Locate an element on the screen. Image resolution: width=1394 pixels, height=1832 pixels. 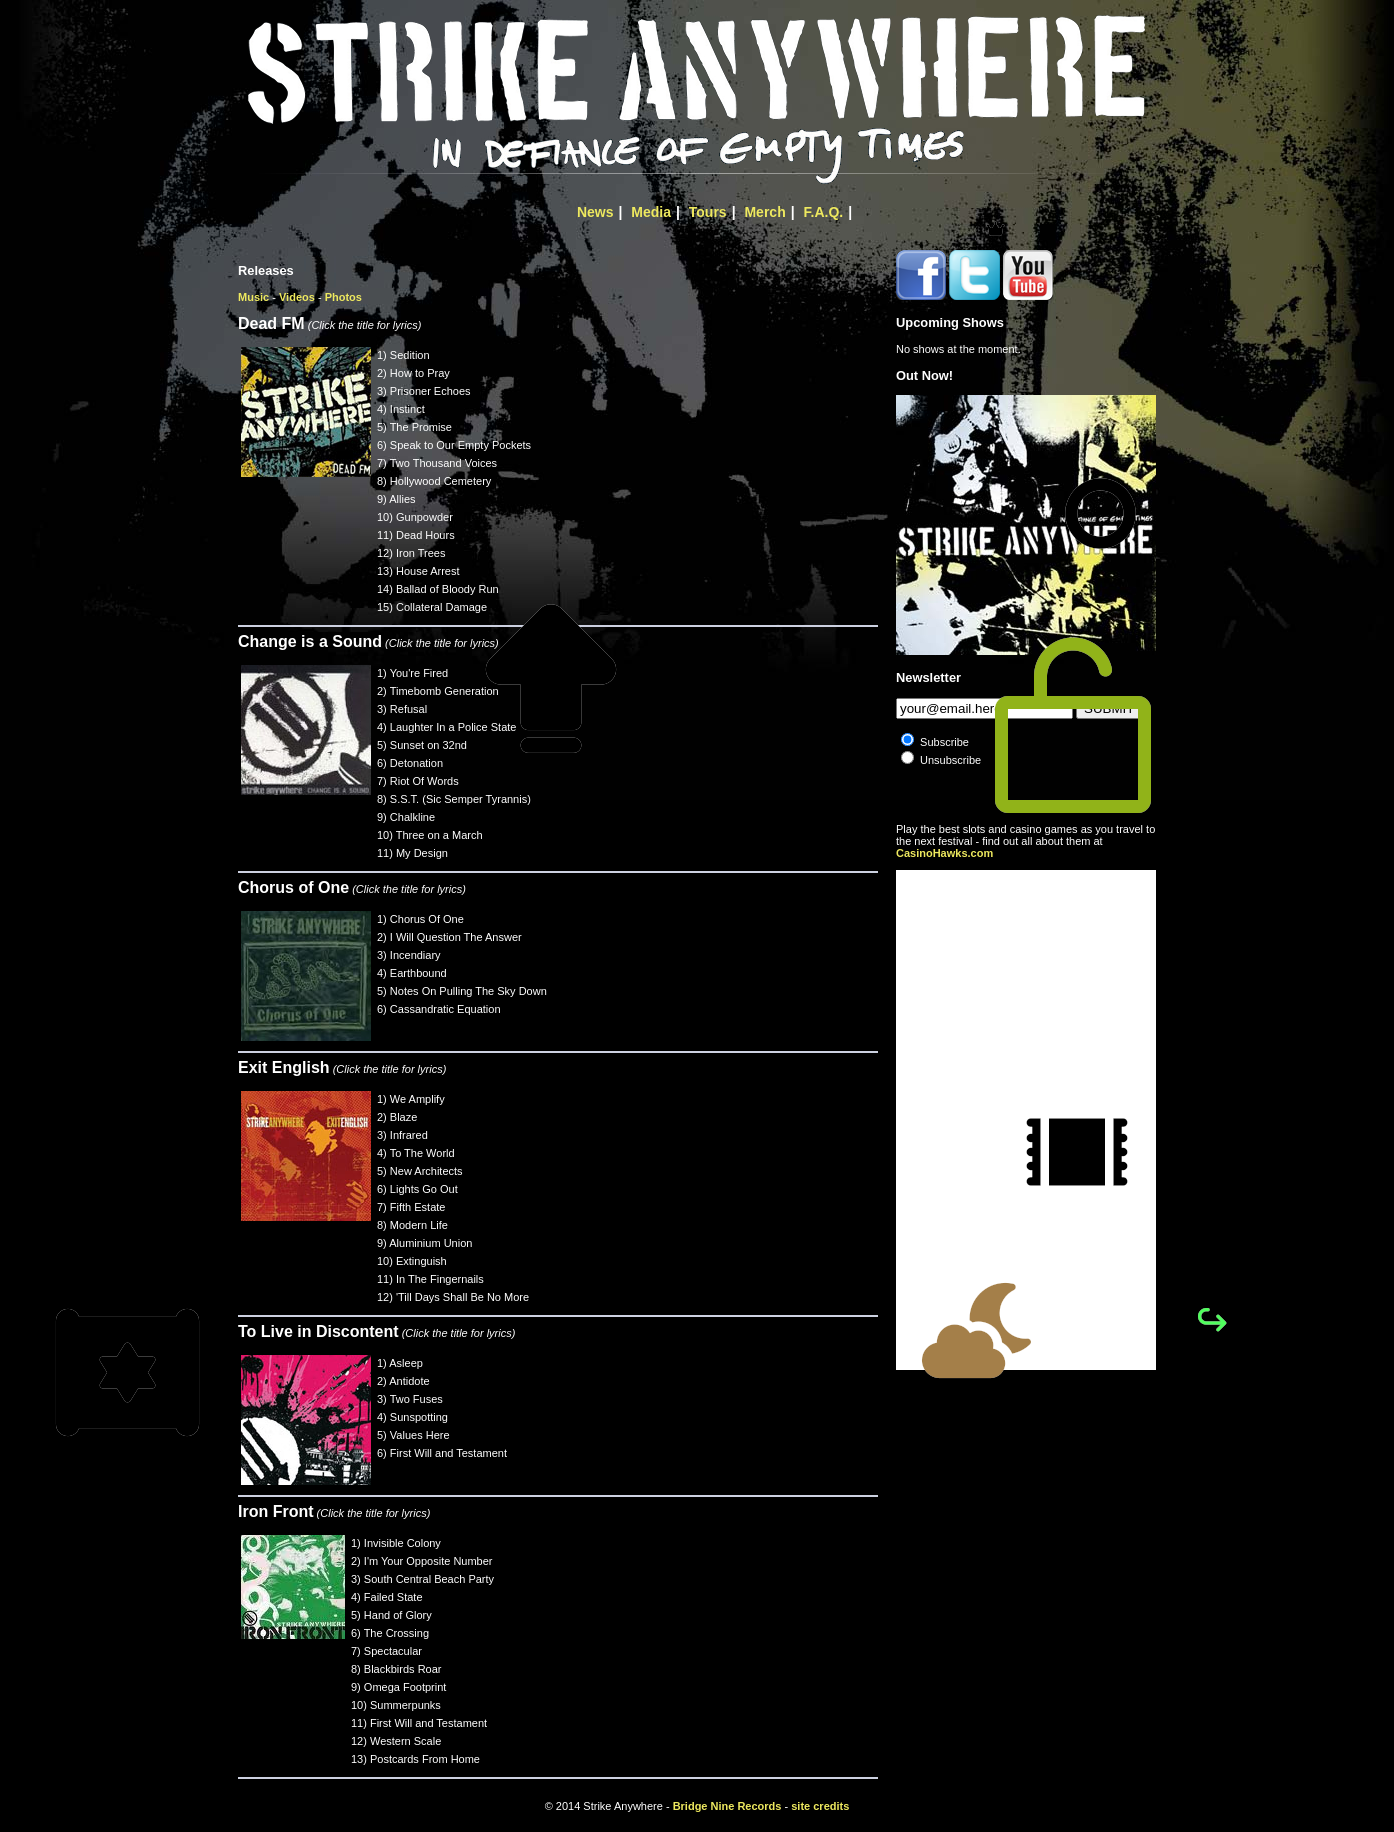
access jewish religious texts or torah content is located at coordinates (127, 1372).